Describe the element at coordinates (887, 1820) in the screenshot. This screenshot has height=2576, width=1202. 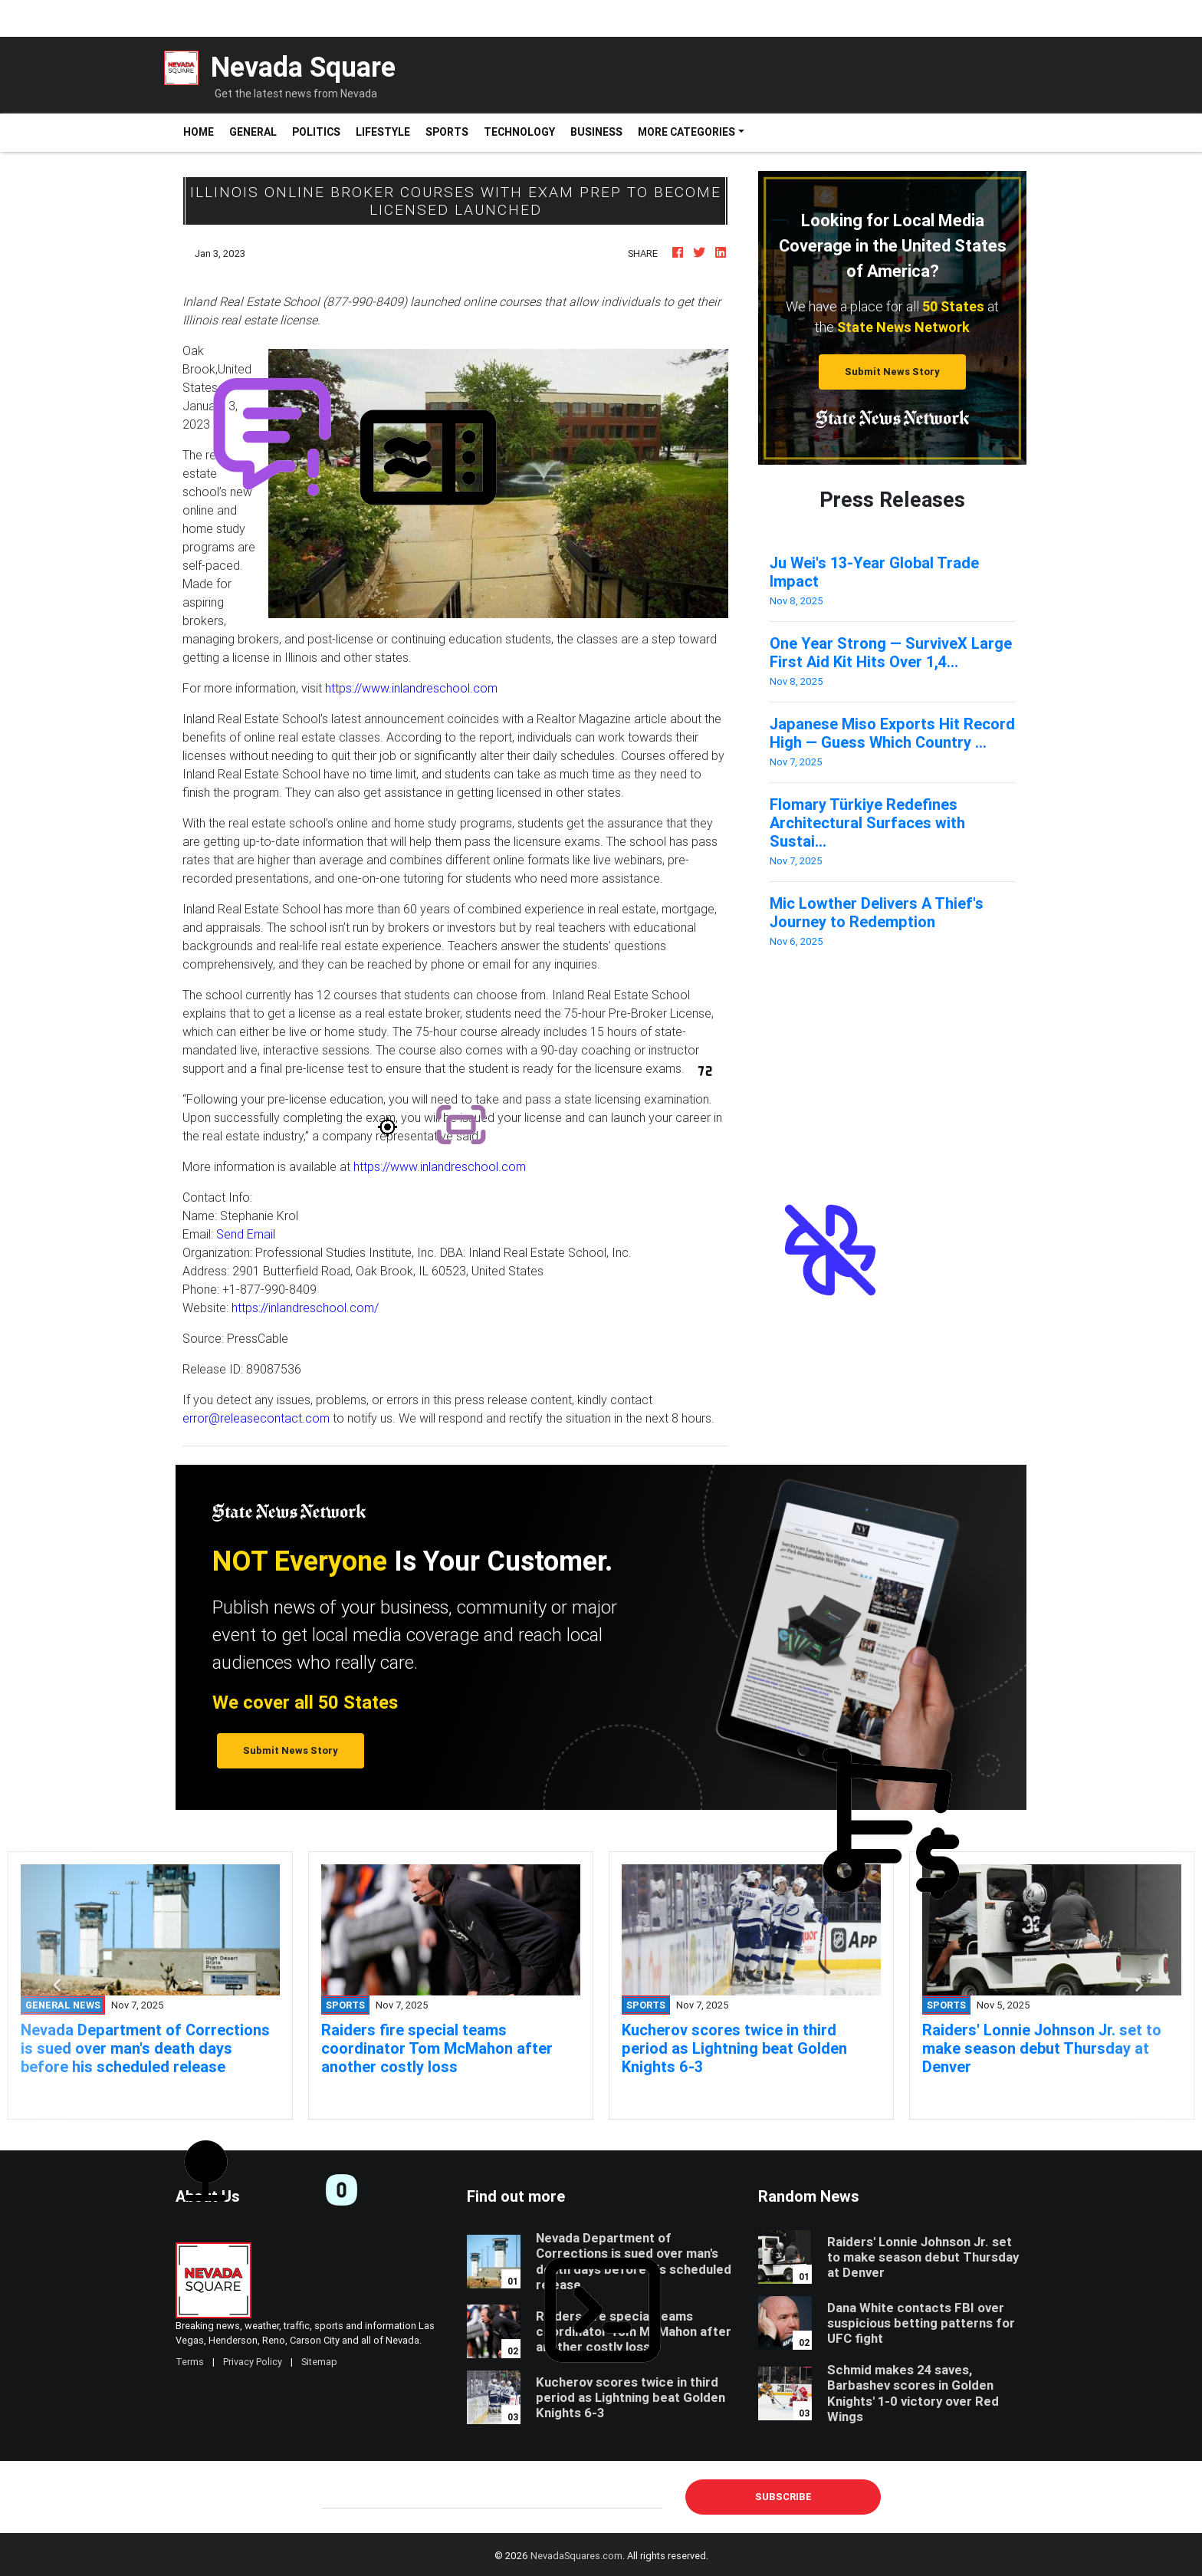
I see `view cart total or pricing` at that location.